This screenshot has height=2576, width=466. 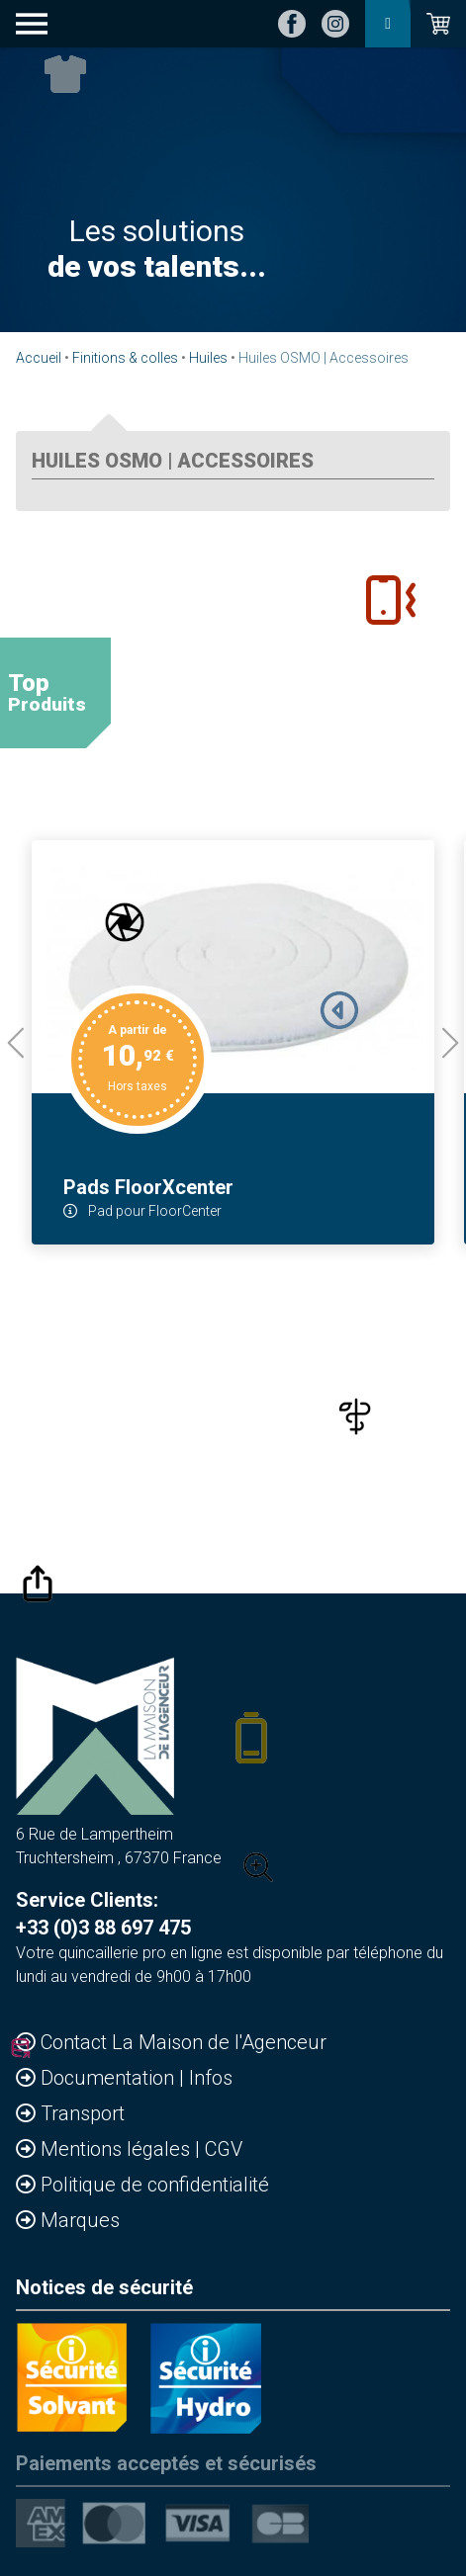 What do you see at coordinates (20, 2047) in the screenshot?
I see `share database with others` at bounding box center [20, 2047].